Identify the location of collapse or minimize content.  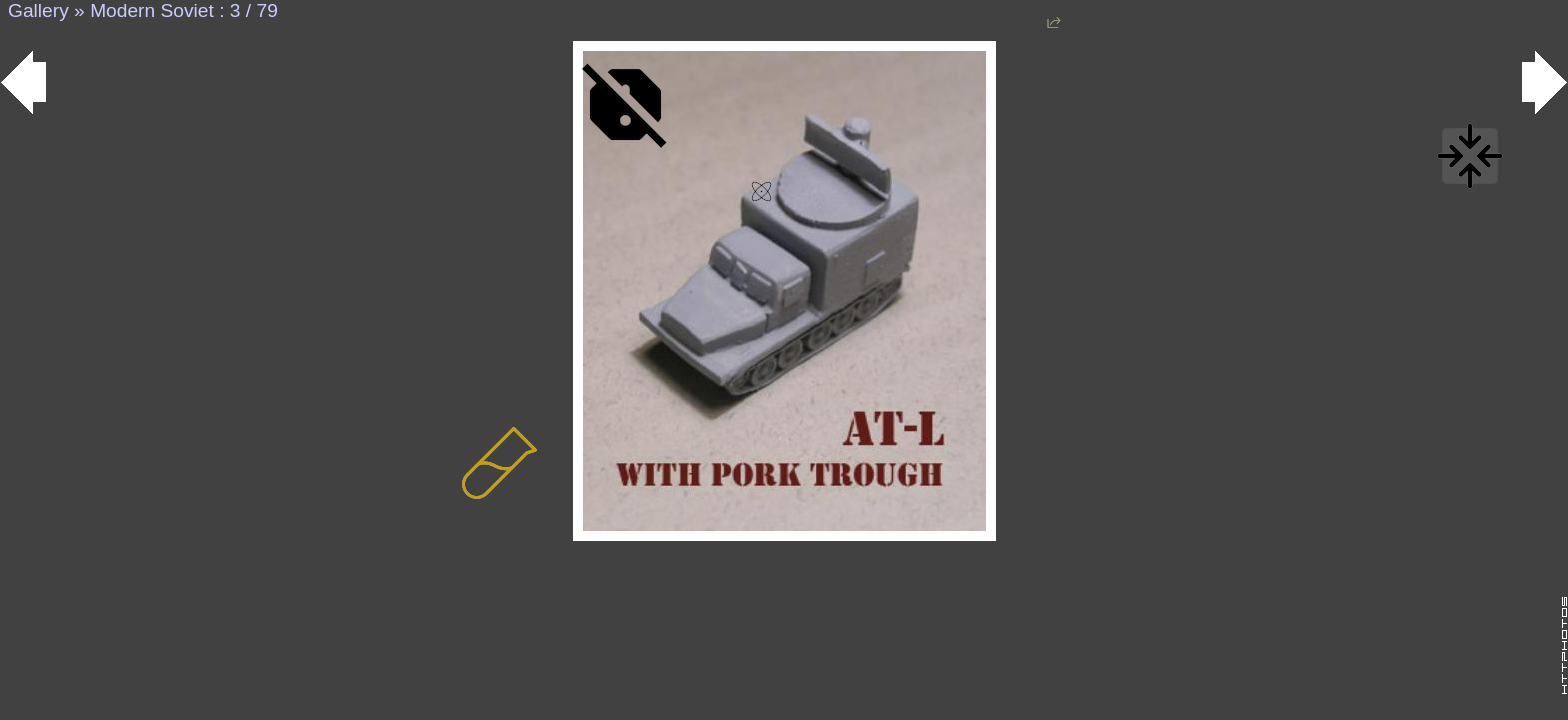
(1470, 156).